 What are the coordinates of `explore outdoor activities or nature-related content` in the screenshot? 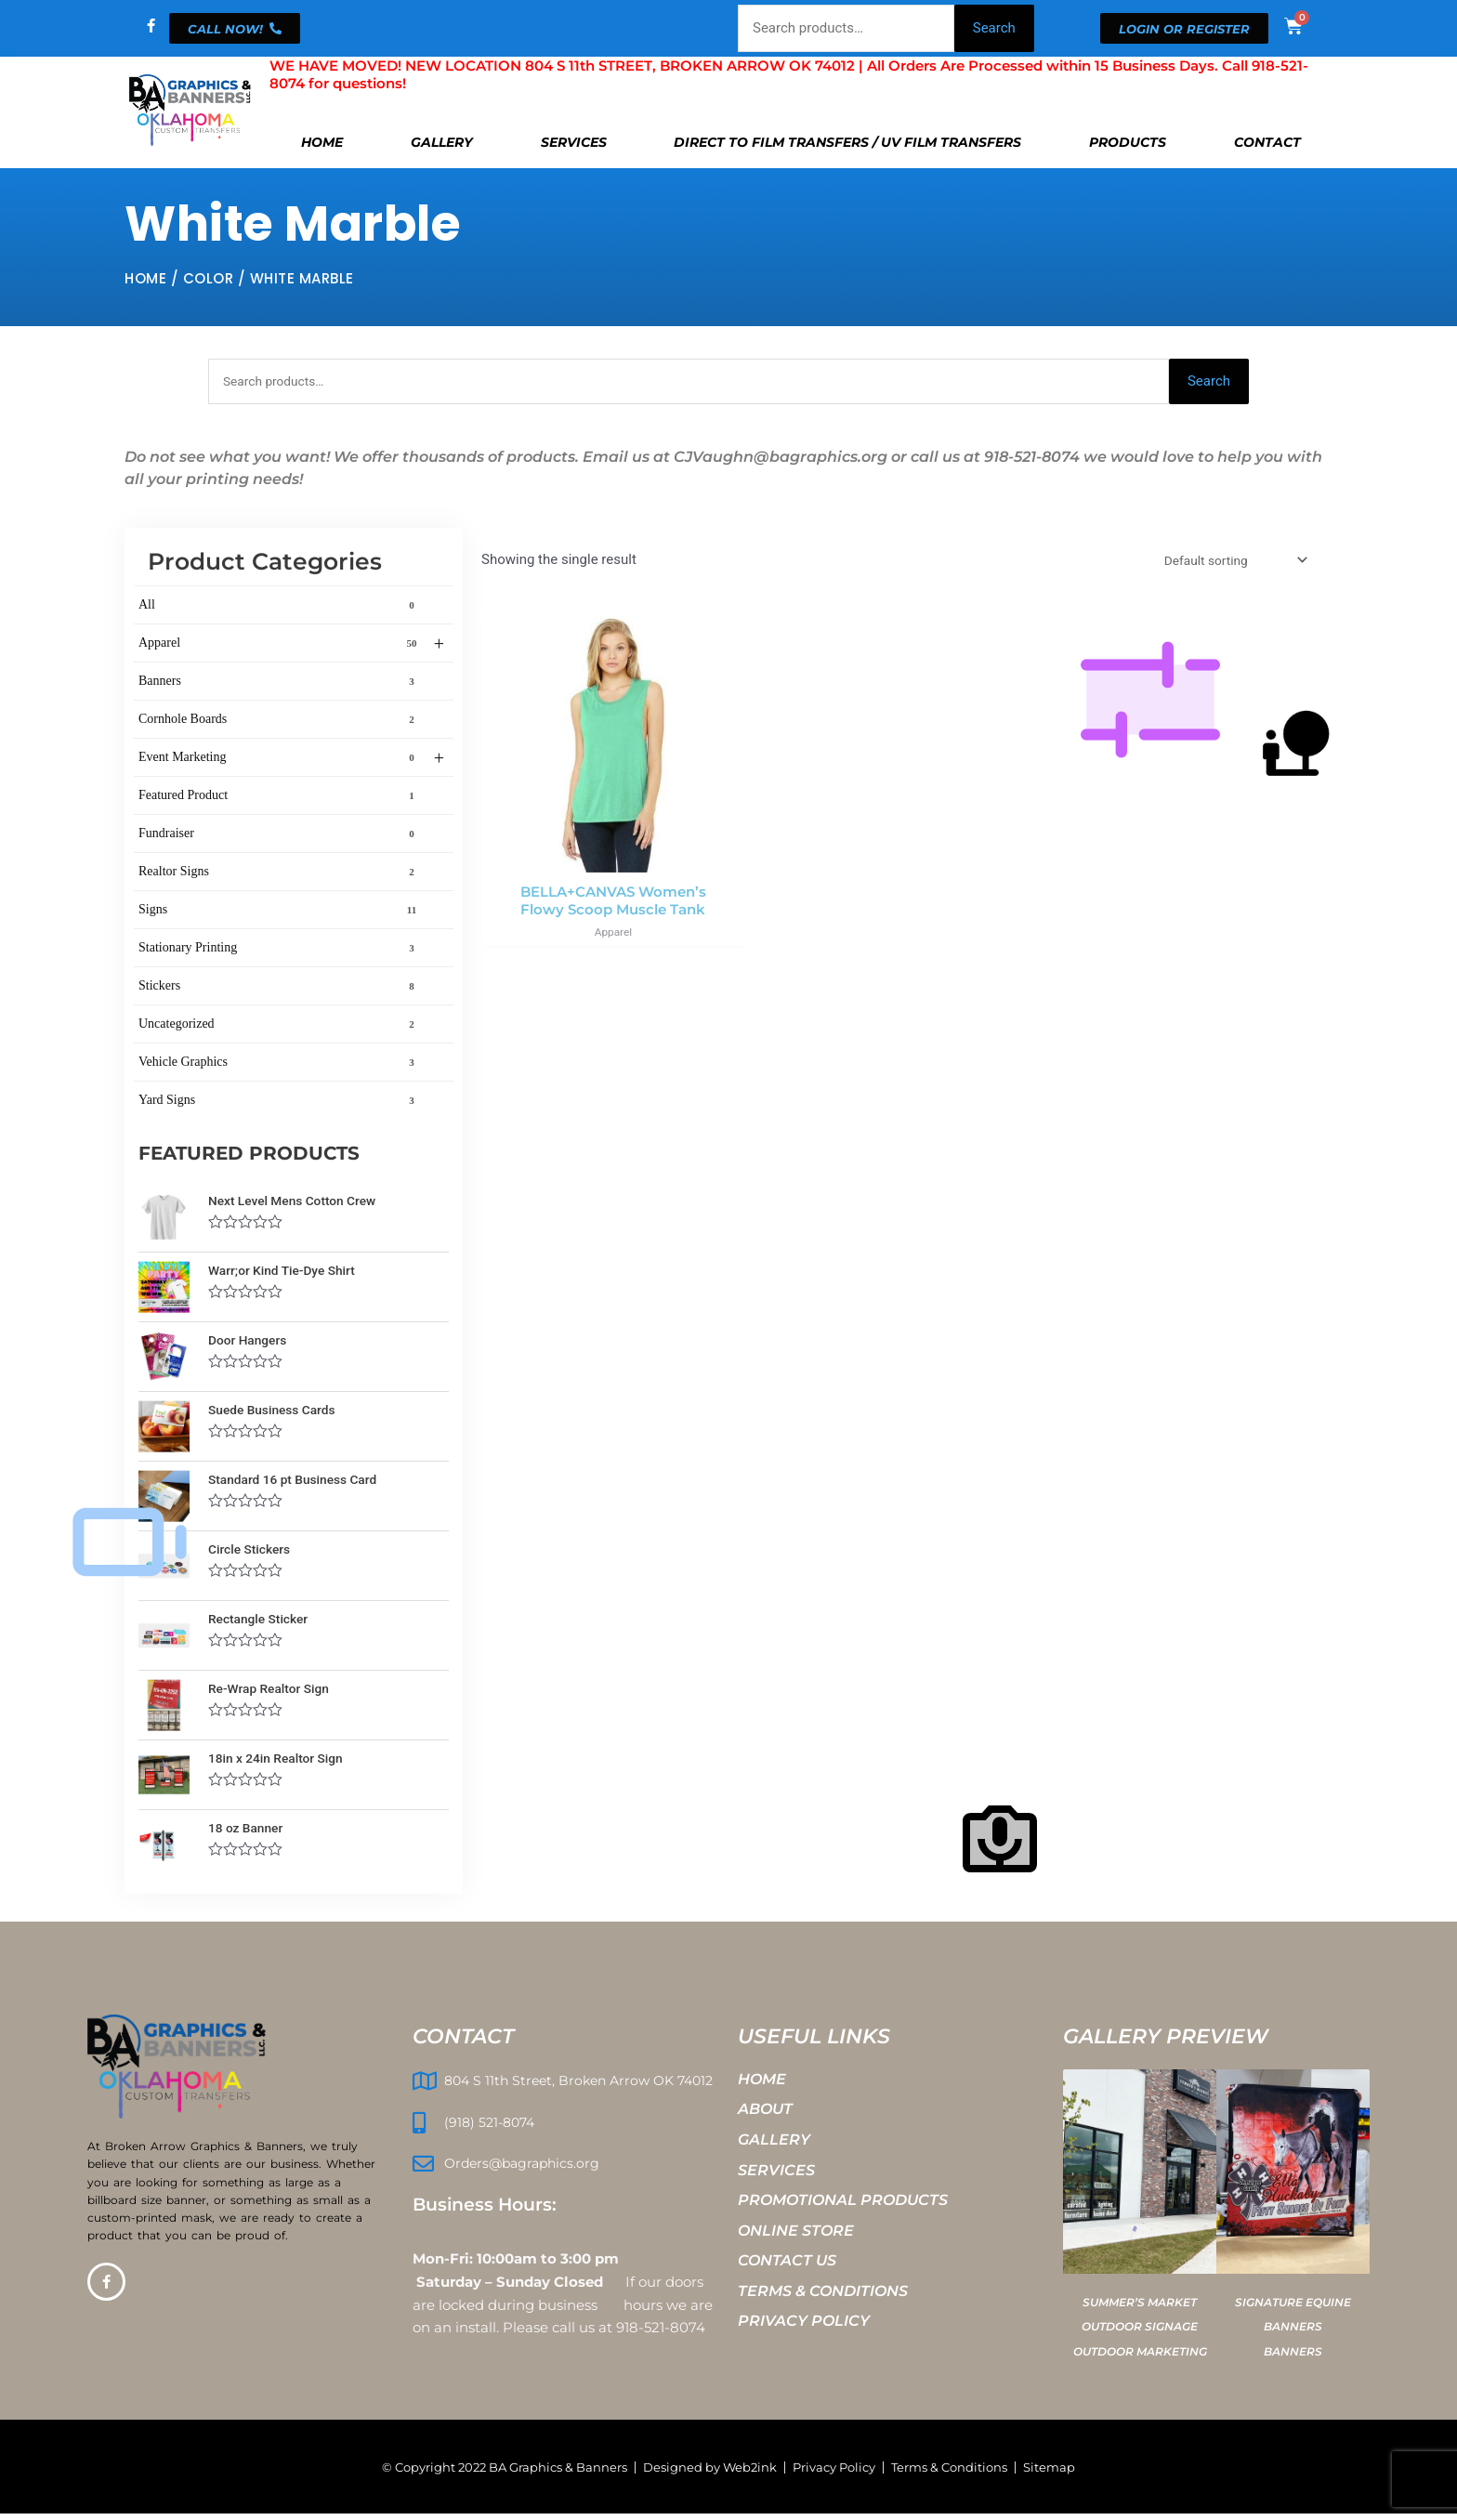 It's located at (1295, 742).